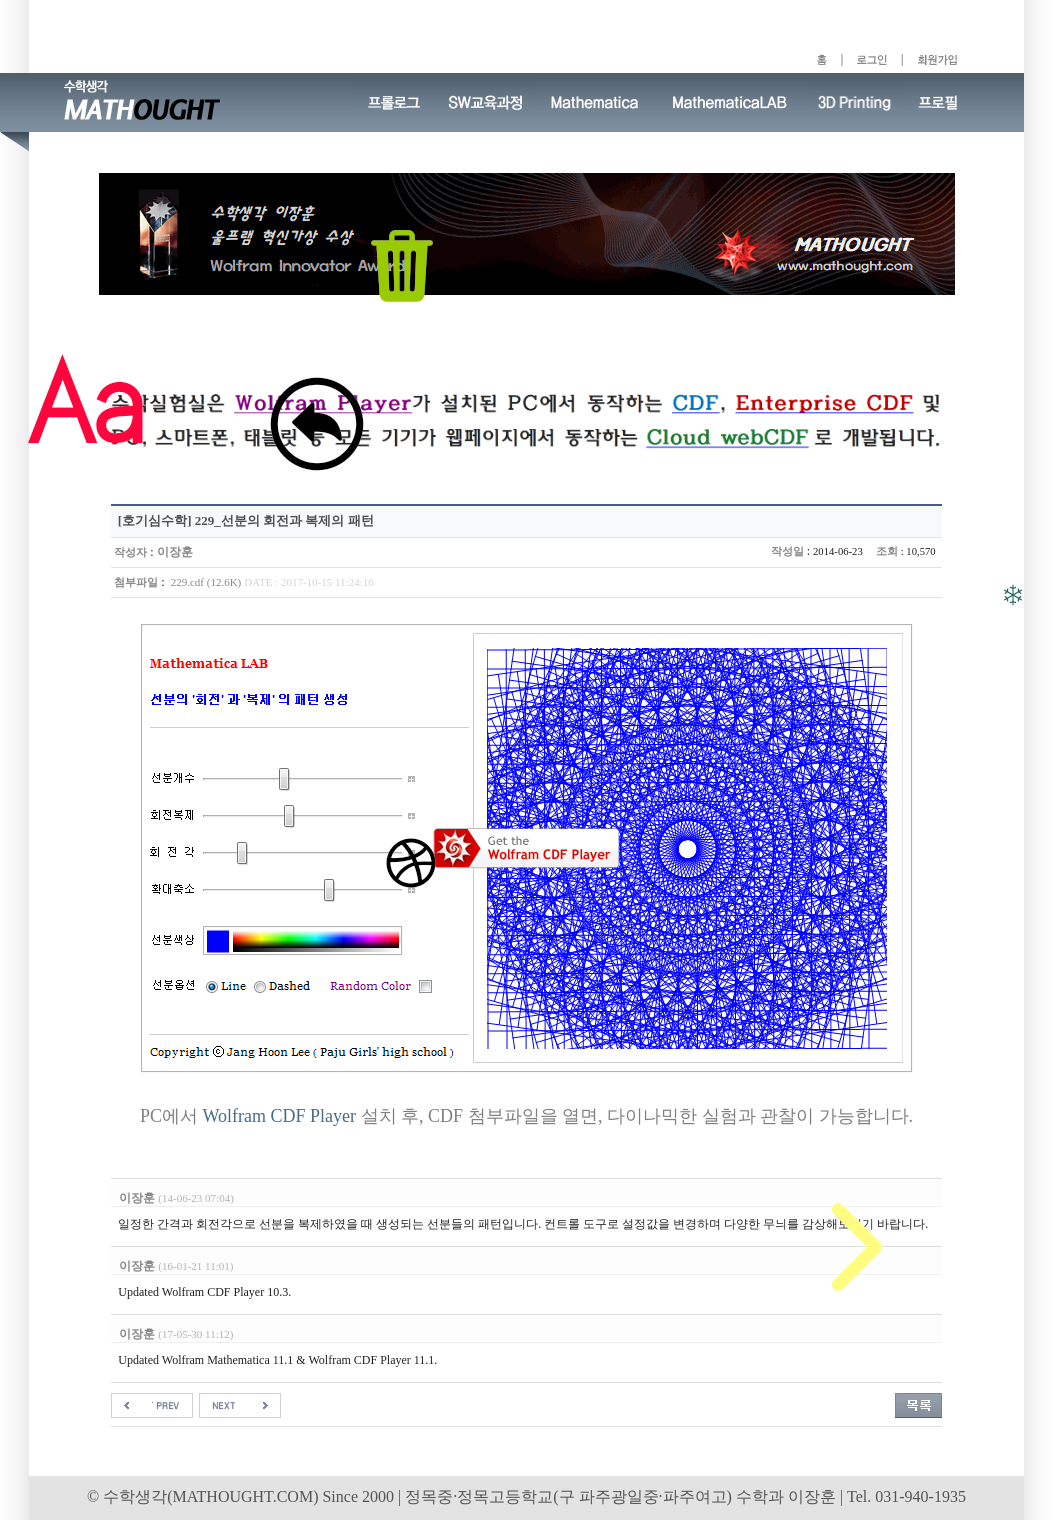 This screenshot has width=1053, height=1520. Describe the element at coordinates (85, 401) in the screenshot. I see `change font or text settings` at that location.